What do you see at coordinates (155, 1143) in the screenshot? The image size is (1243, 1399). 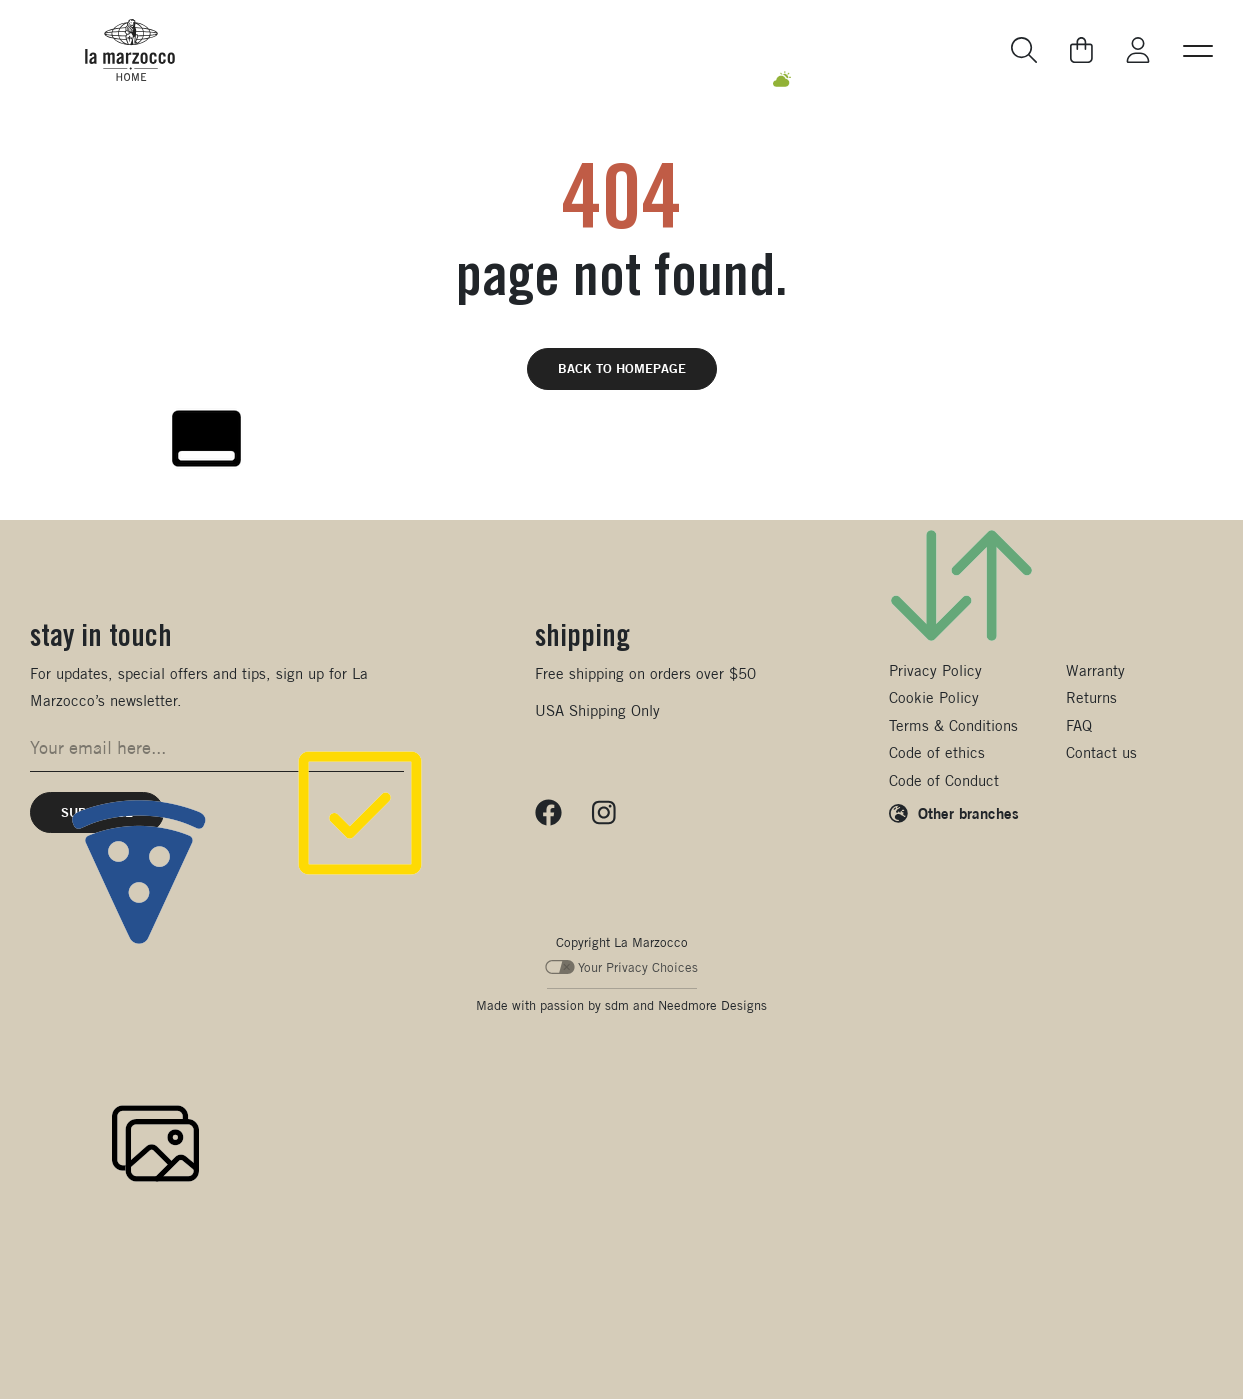 I see `view photo gallery` at bounding box center [155, 1143].